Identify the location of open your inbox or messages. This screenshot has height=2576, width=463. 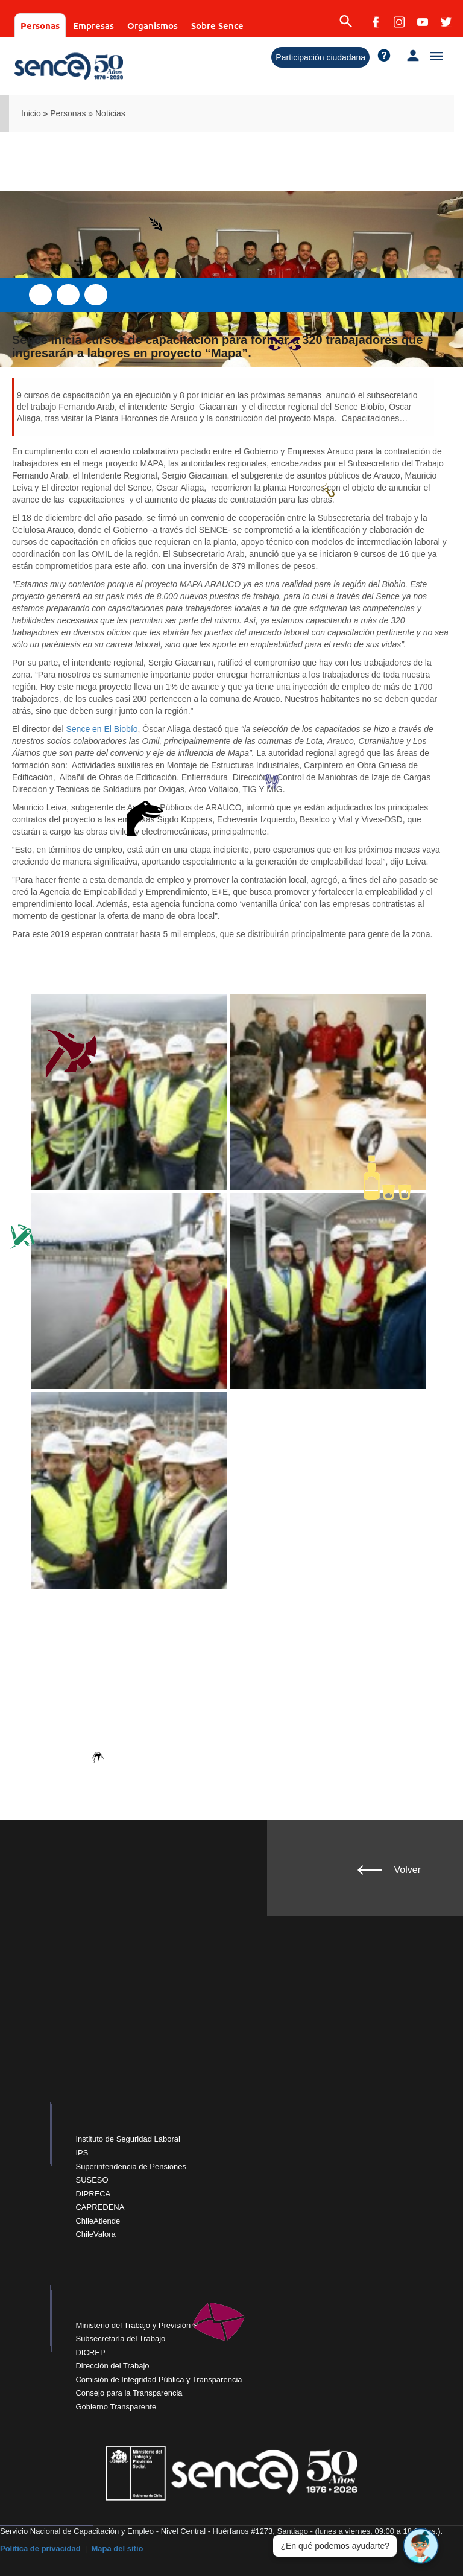
(218, 2323).